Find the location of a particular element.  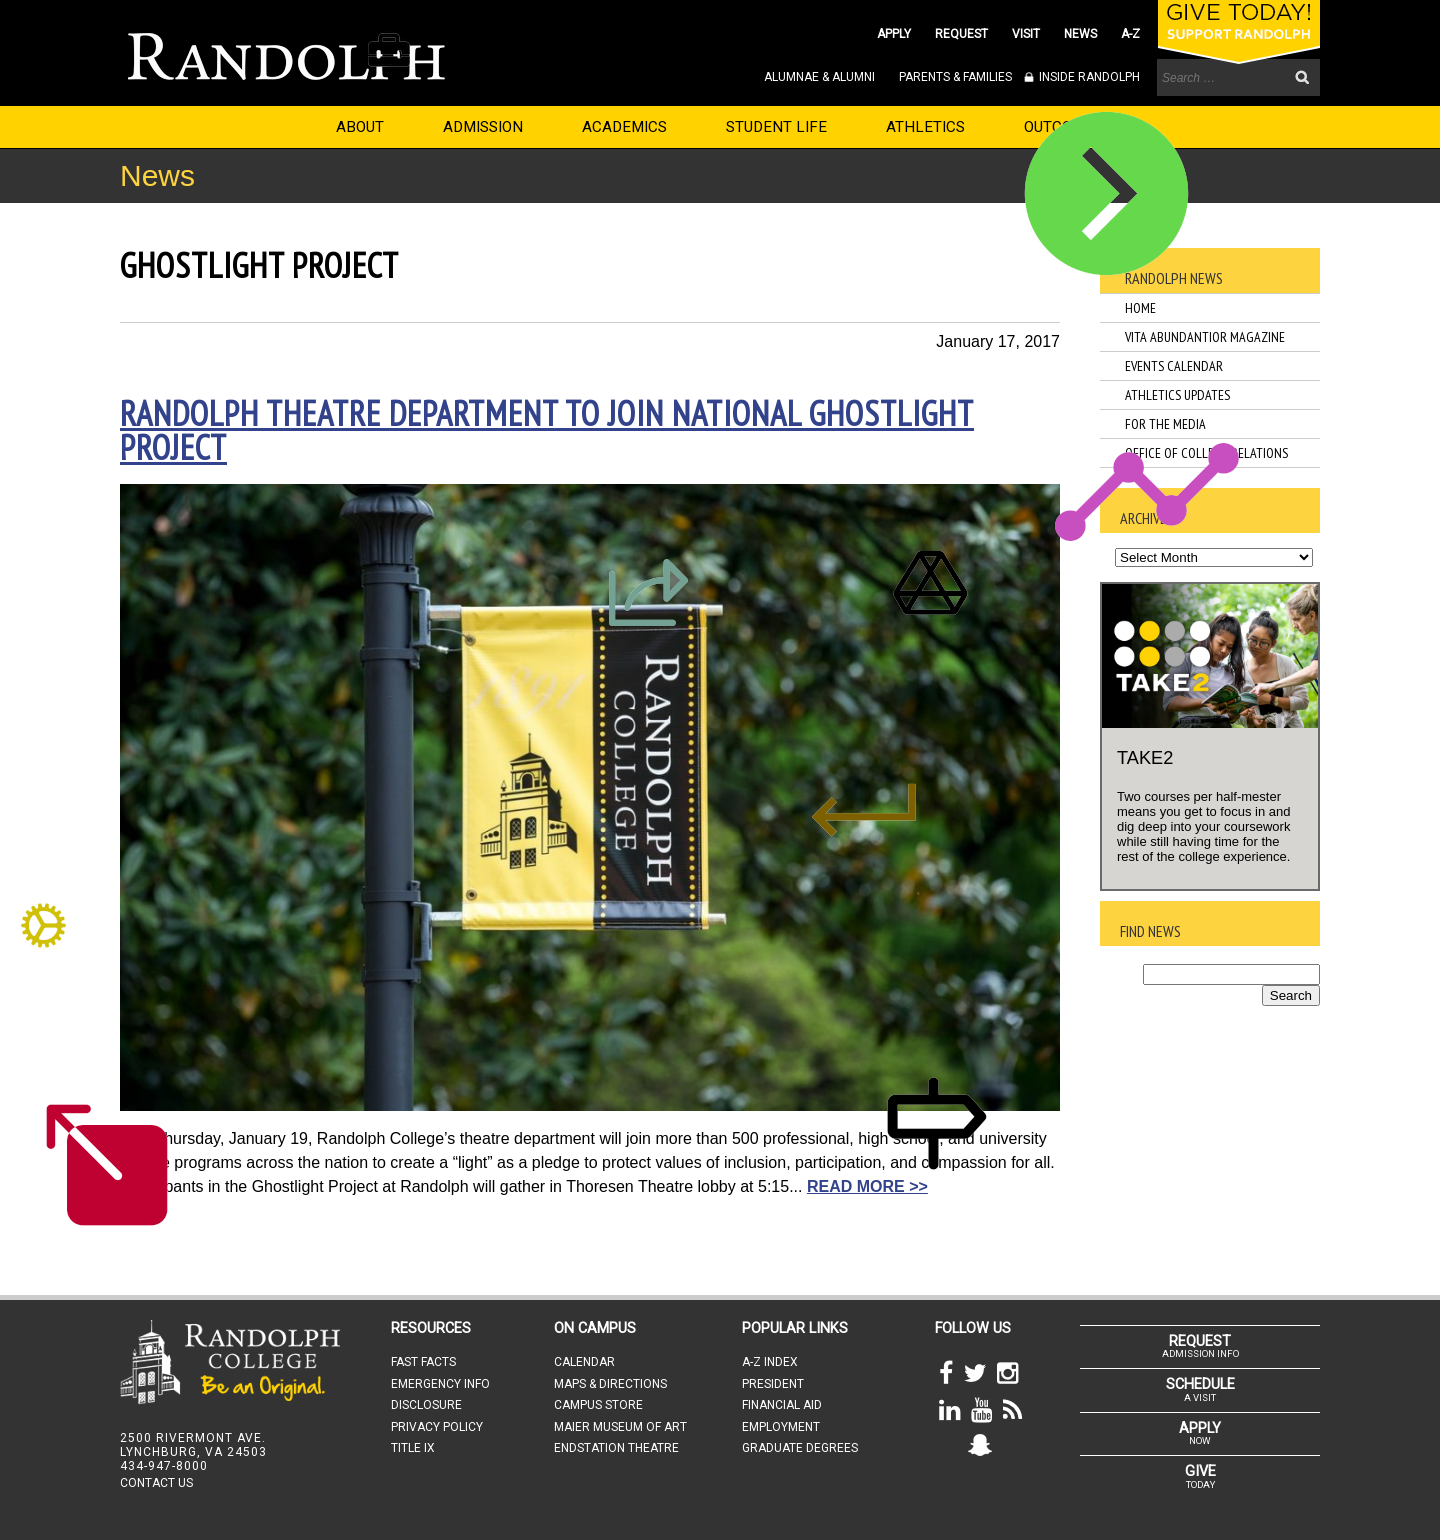

access home repair services is located at coordinates (389, 50).